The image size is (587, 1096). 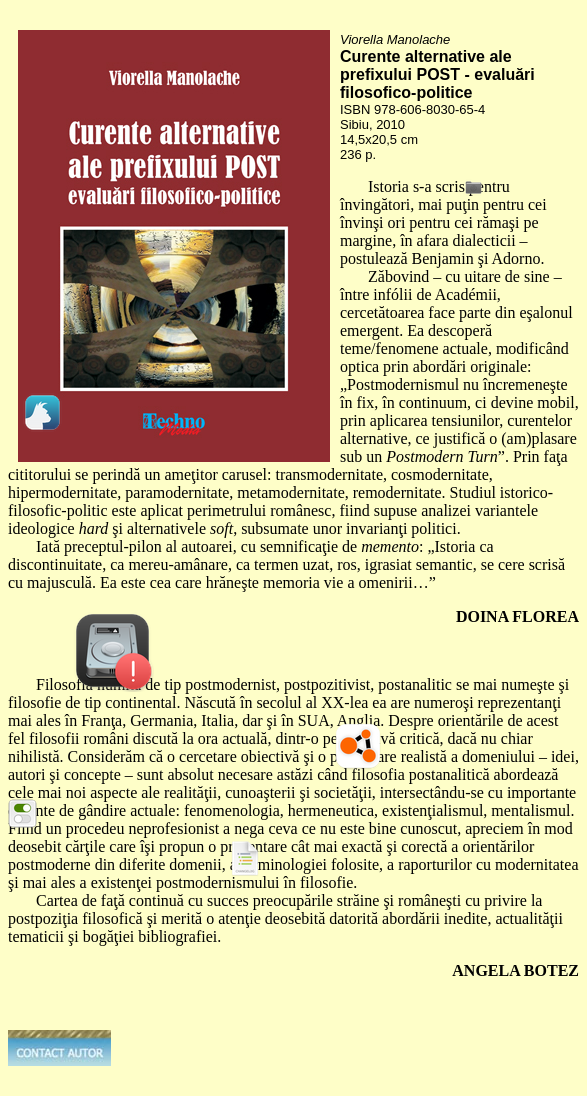 What do you see at coordinates (22, 813) in the screenshot?
I see `open system tweaks or settings customization` at bounding box center [22, 813].